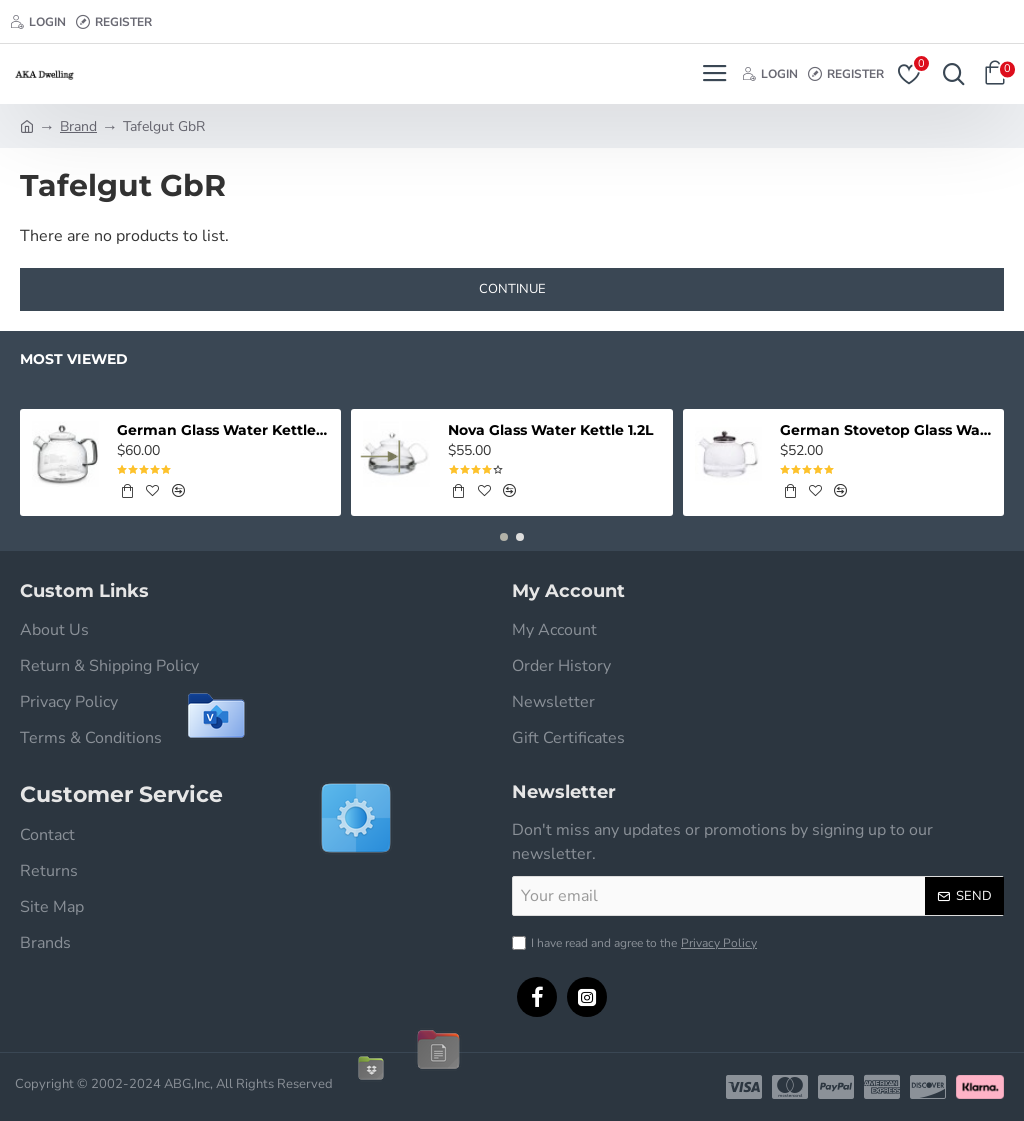  What do you see at coordinates (380, 456) in the screenshot?
I see `jump to the last item in a list` at bounding box center [380, 456].